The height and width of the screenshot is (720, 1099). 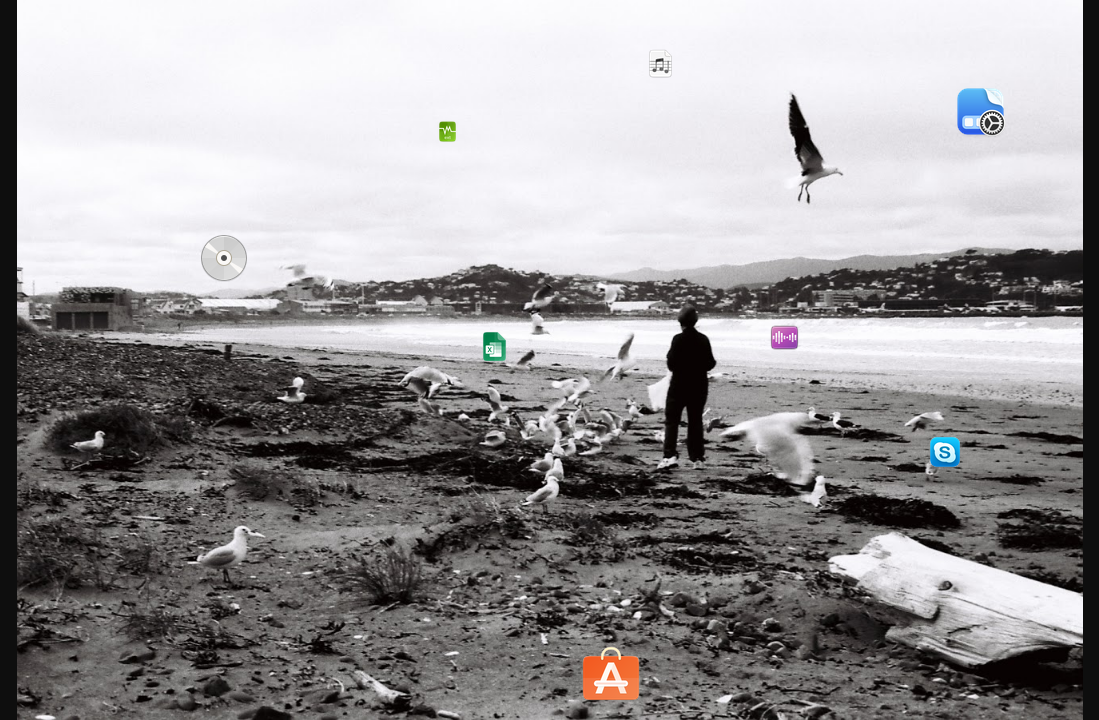 What do you see at coordinates (660, 63) in the screenshot?
I see `an eMelody ringtone file` at bounding box center [660, 63].